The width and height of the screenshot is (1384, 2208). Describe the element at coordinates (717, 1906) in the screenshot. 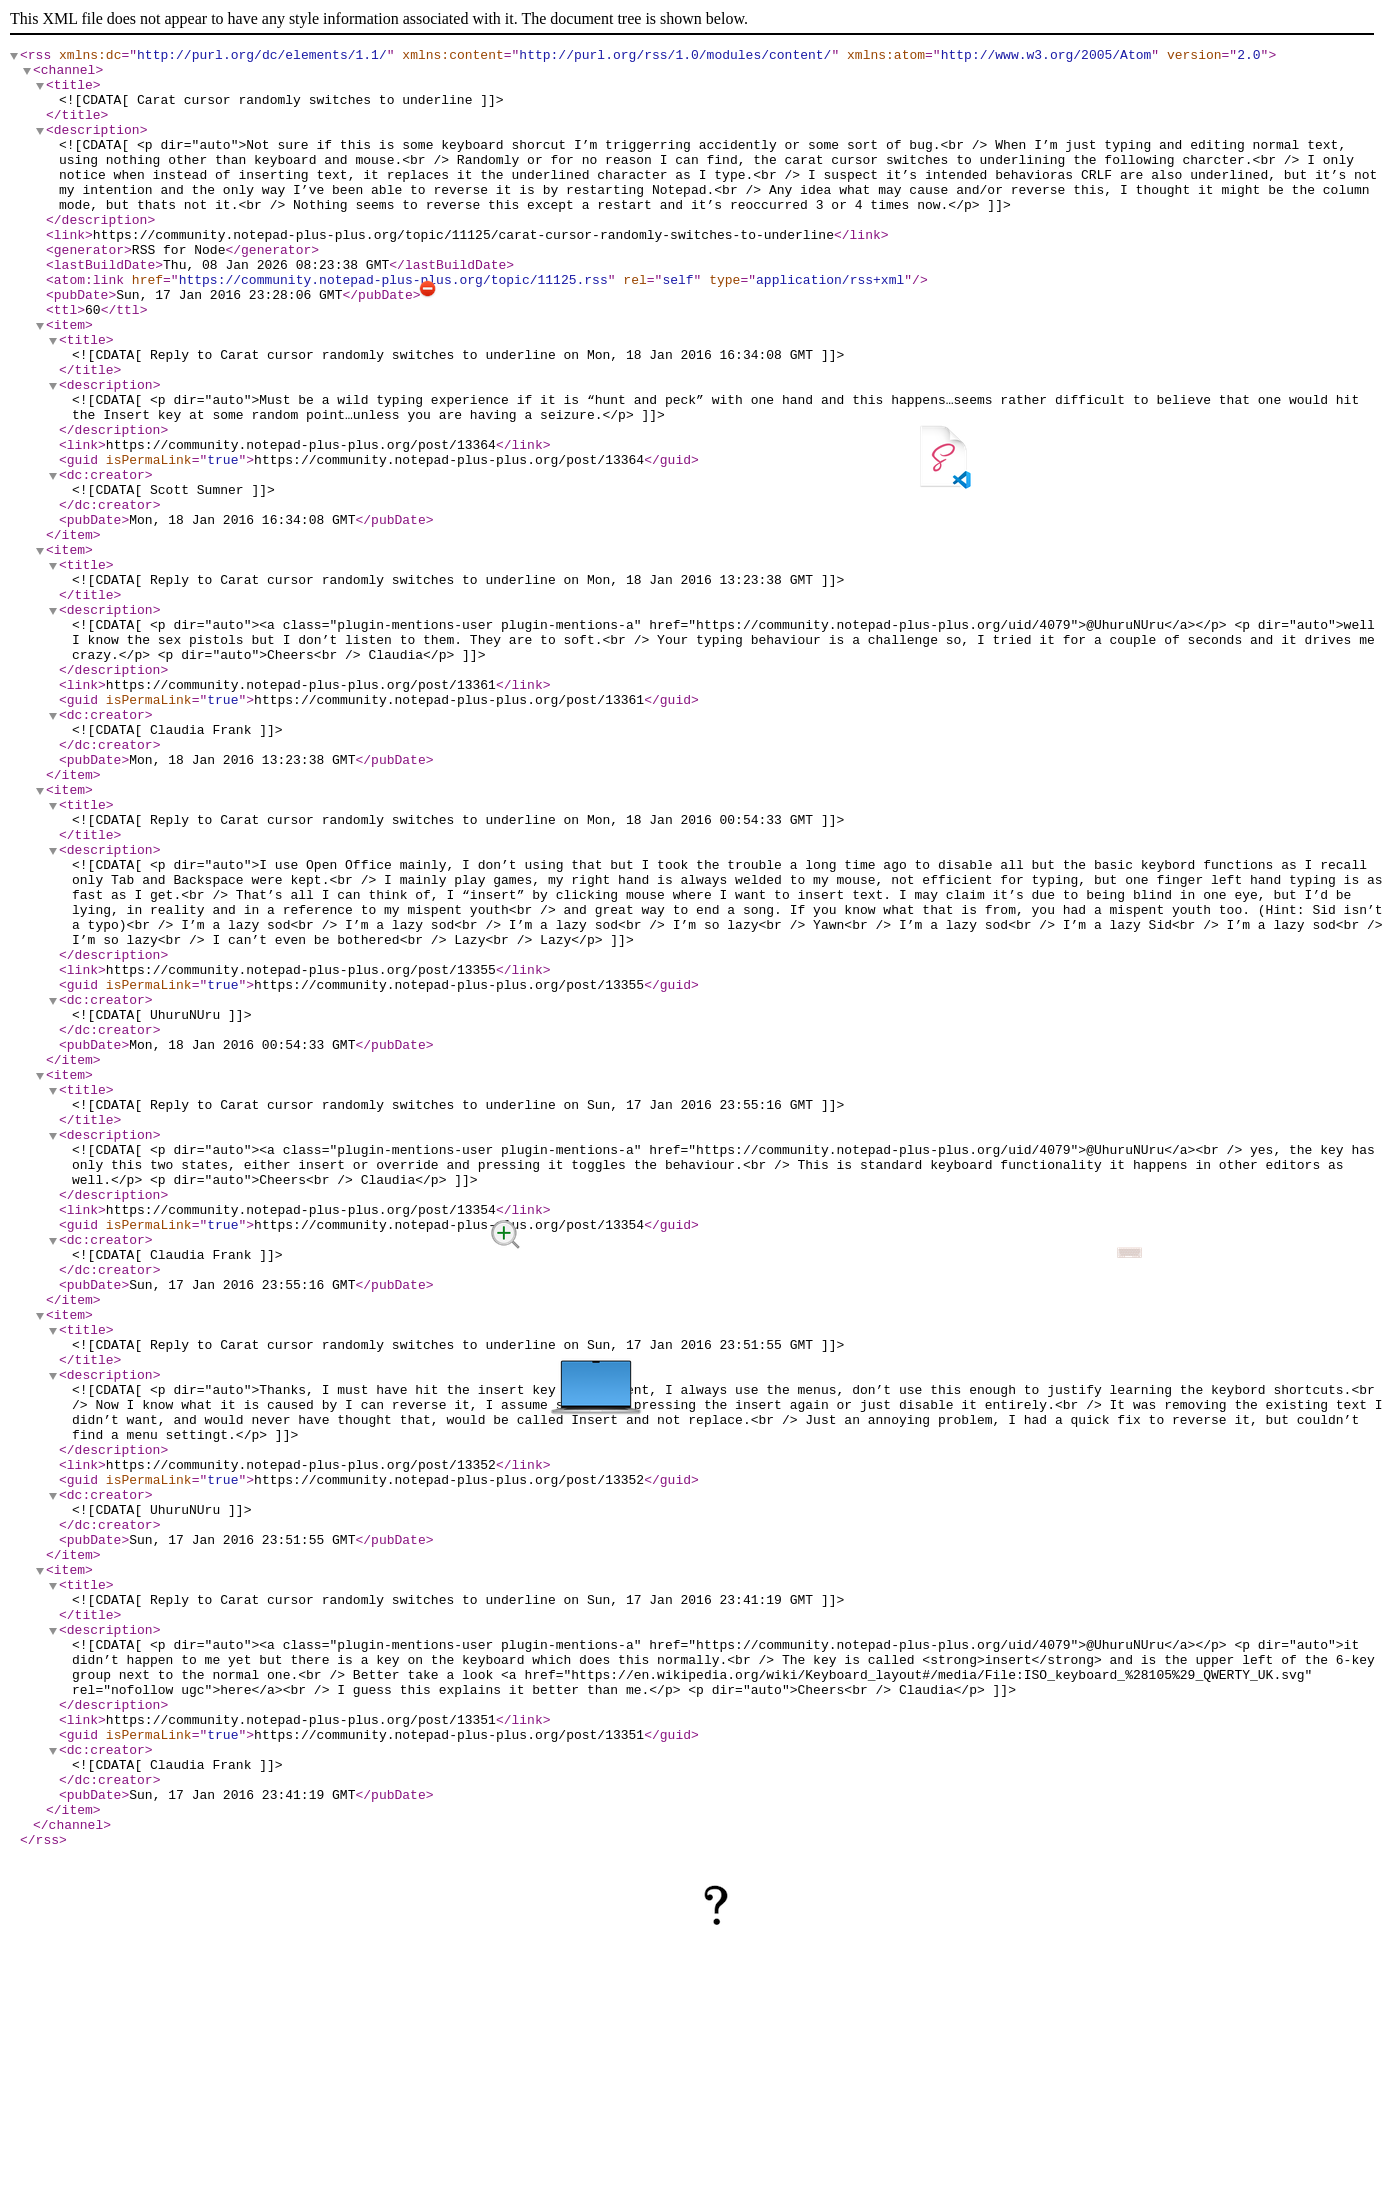

I see `access help documentation or support` at that location.